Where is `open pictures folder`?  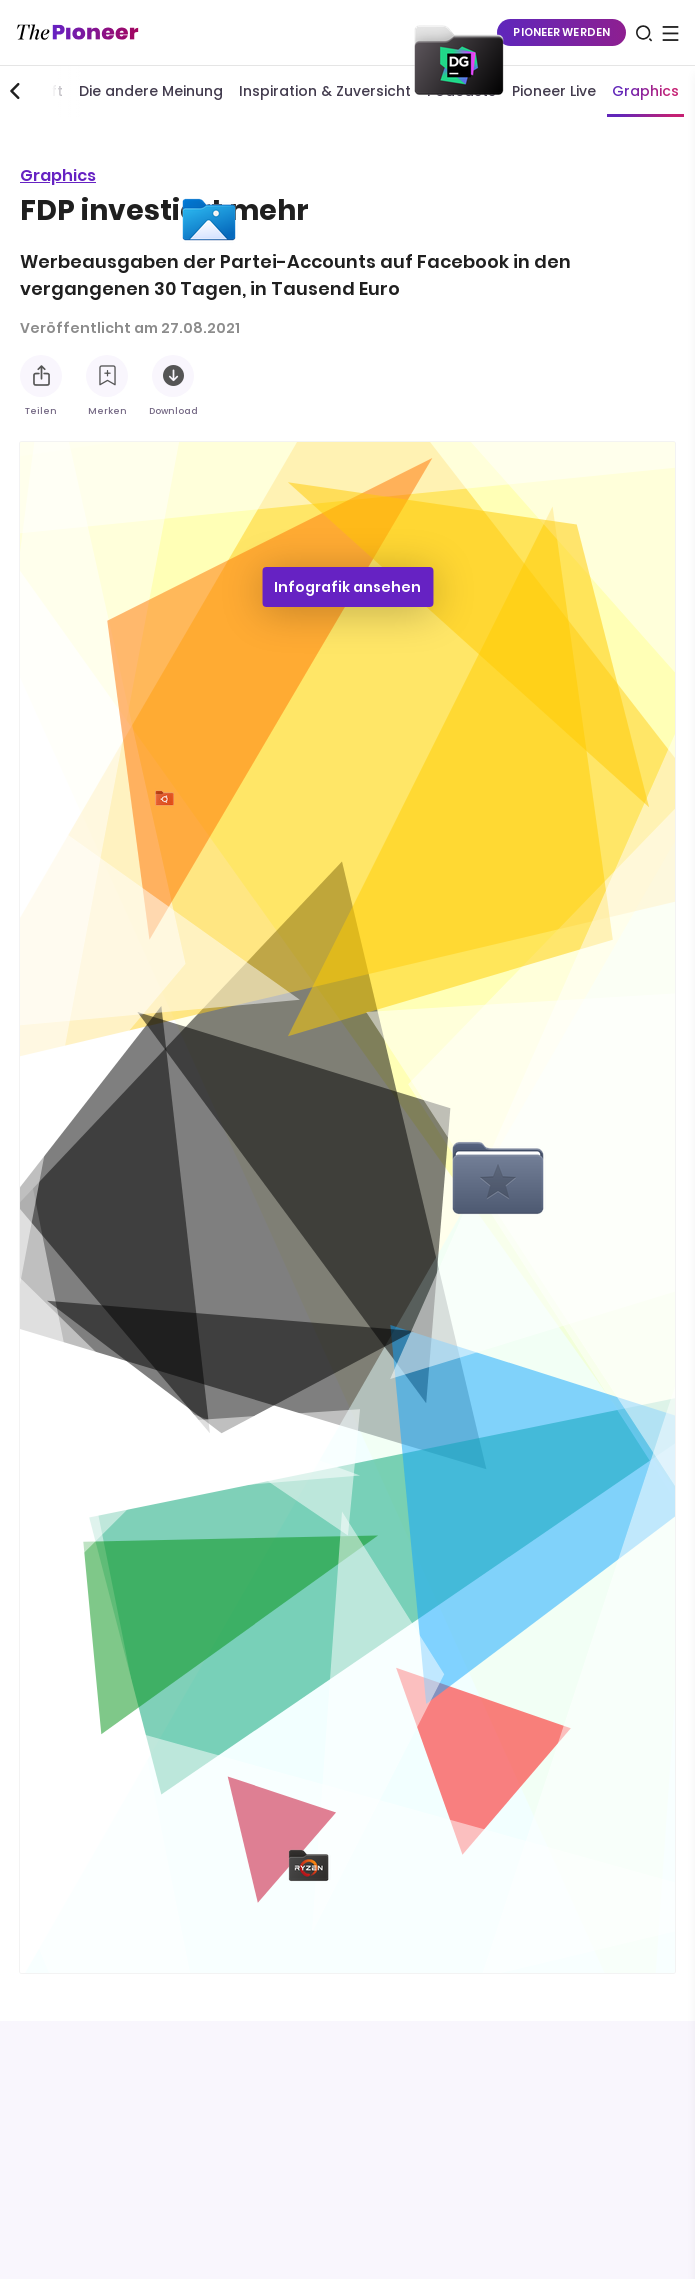
open pictures folder is located at coordinates (209, 221).